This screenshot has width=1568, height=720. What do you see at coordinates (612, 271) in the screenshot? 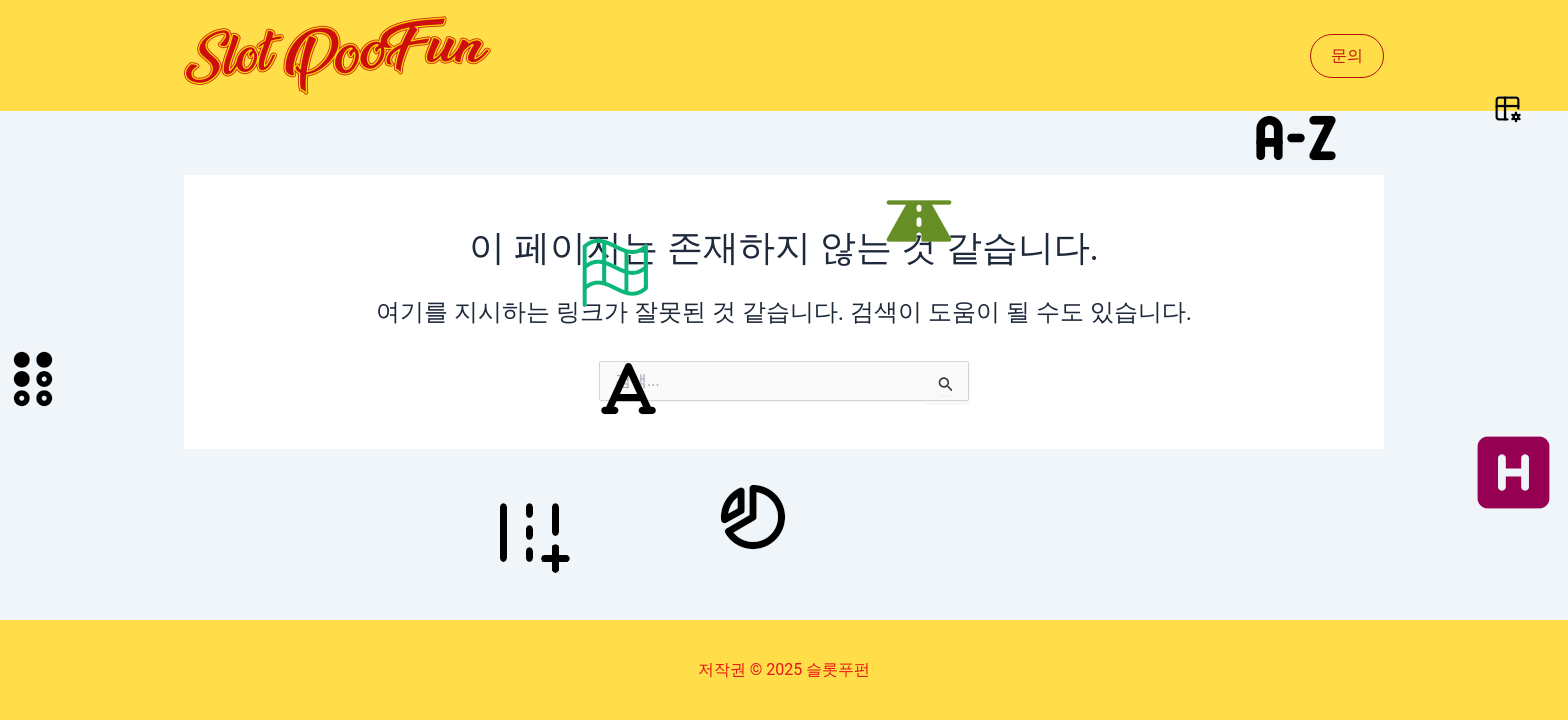
I see `indicates a finish line or completion point` at bounding box center [612, 271].